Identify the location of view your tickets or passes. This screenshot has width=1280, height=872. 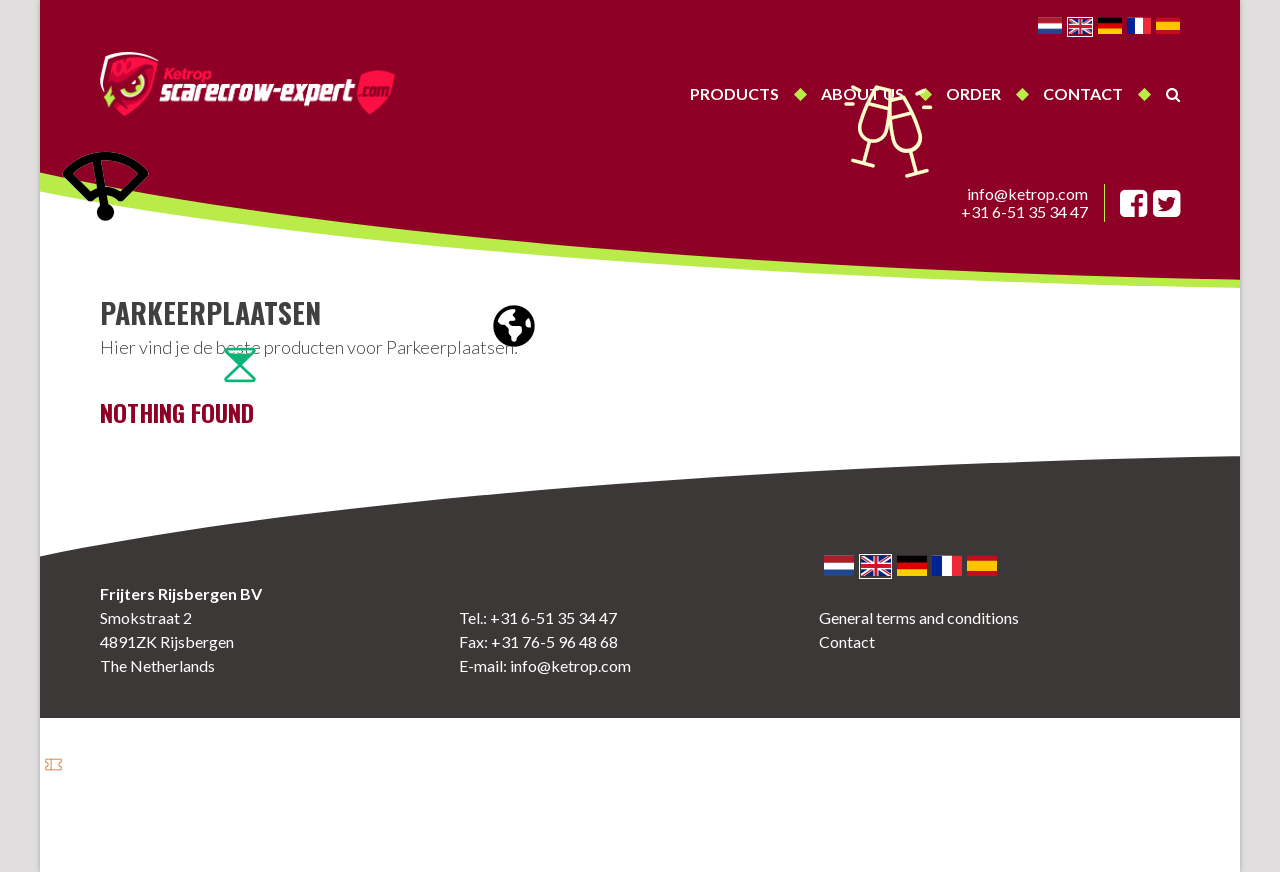
(53, 764).